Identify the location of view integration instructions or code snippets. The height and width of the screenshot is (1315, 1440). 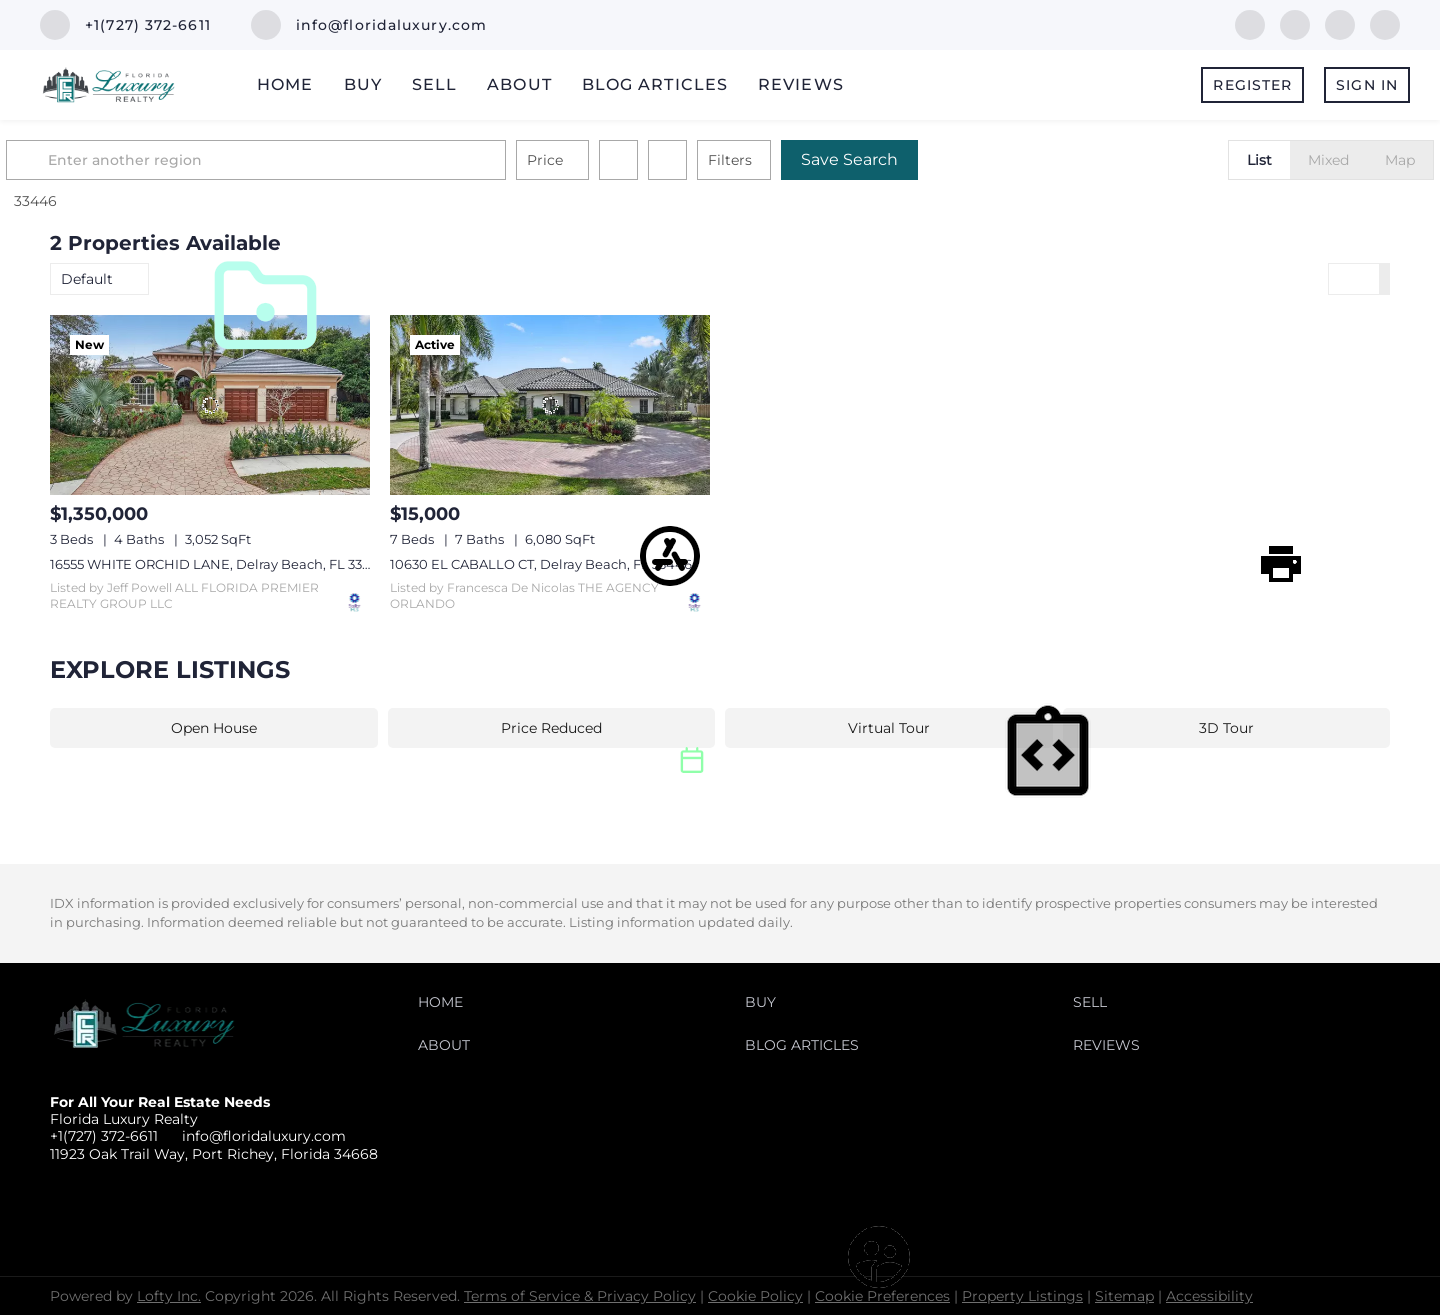
(1048, 755).